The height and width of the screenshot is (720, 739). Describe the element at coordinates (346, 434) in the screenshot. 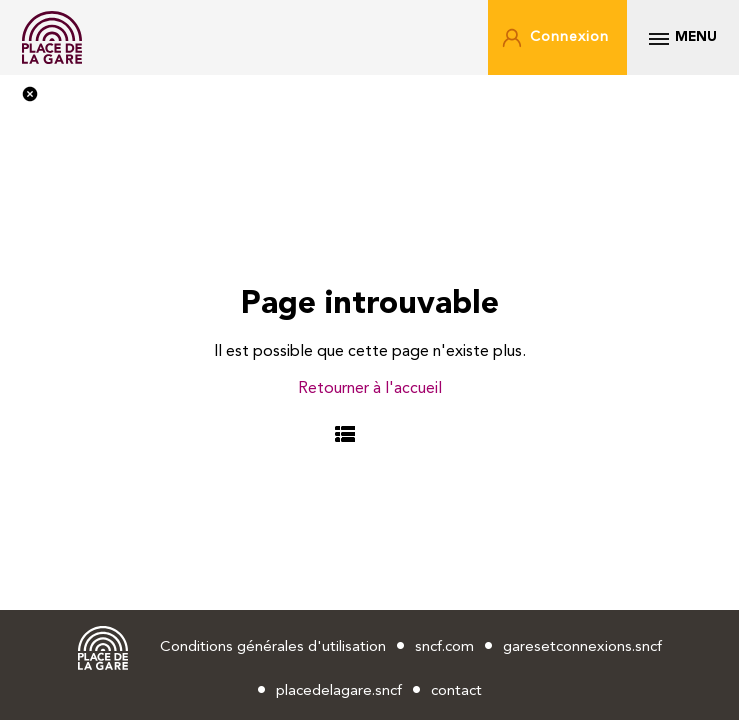

I see `switch to list view` at that location.